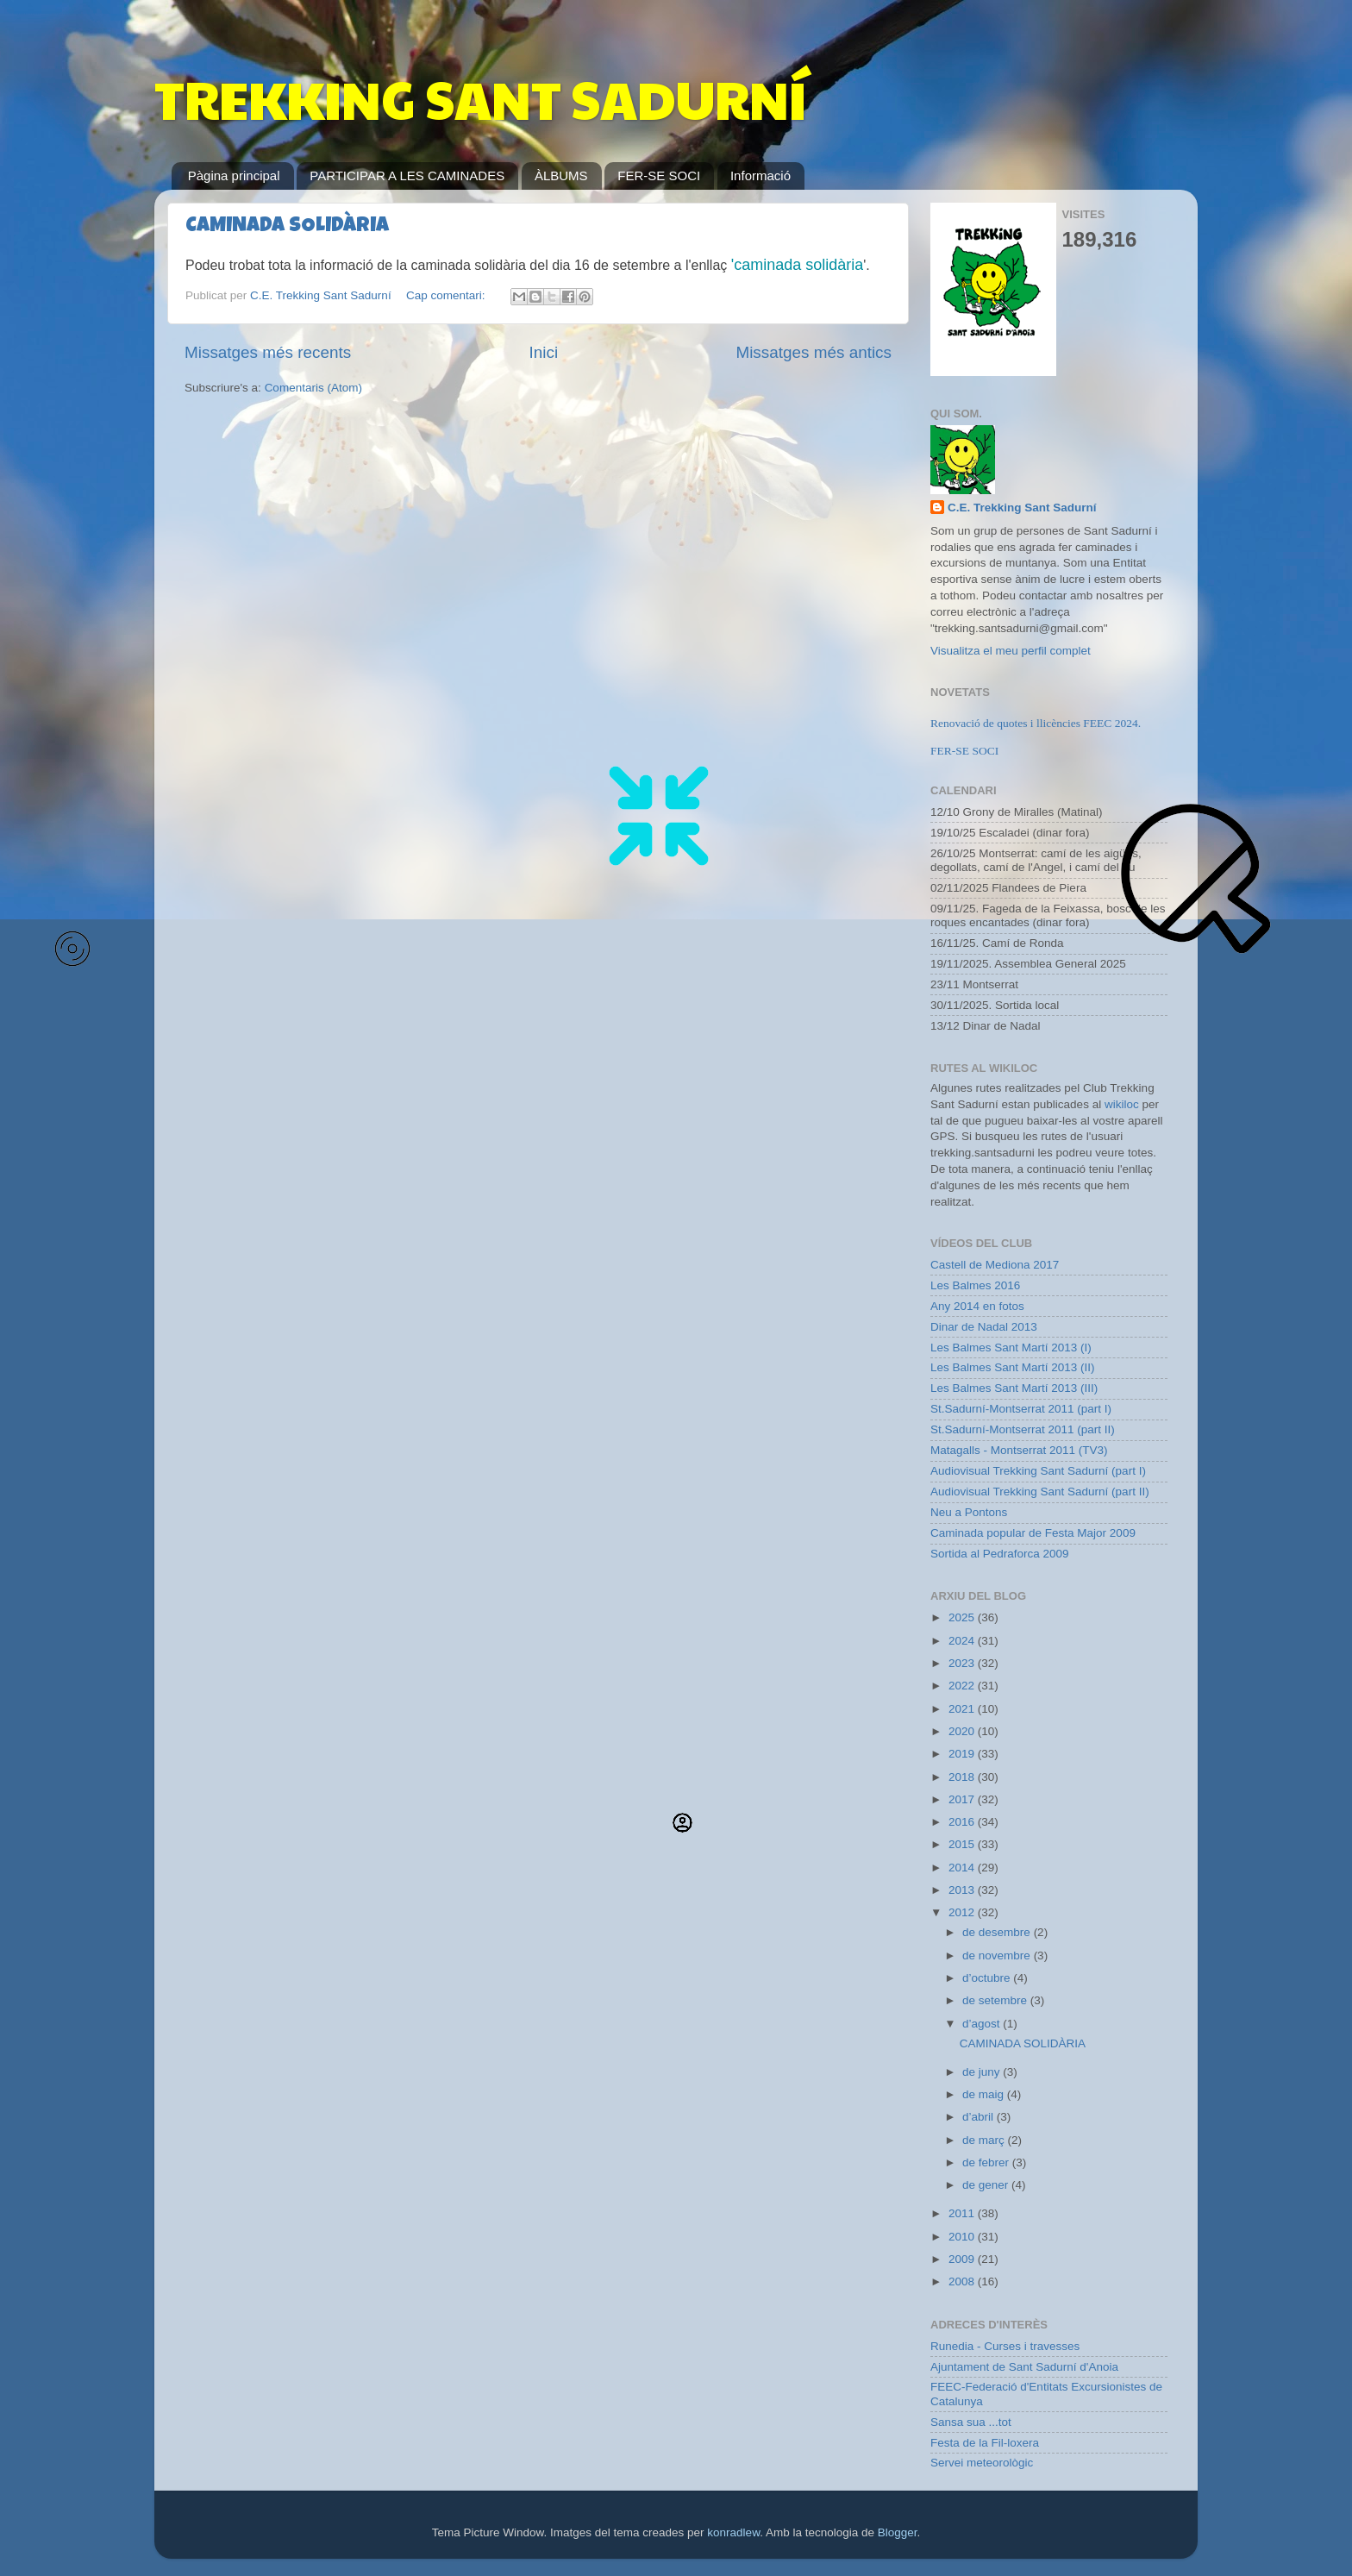 This screenshot has height=2576, width=1352. Describe the element at coordinates (72, 949) in the screenshot. I see `access music or audio library` at that location.